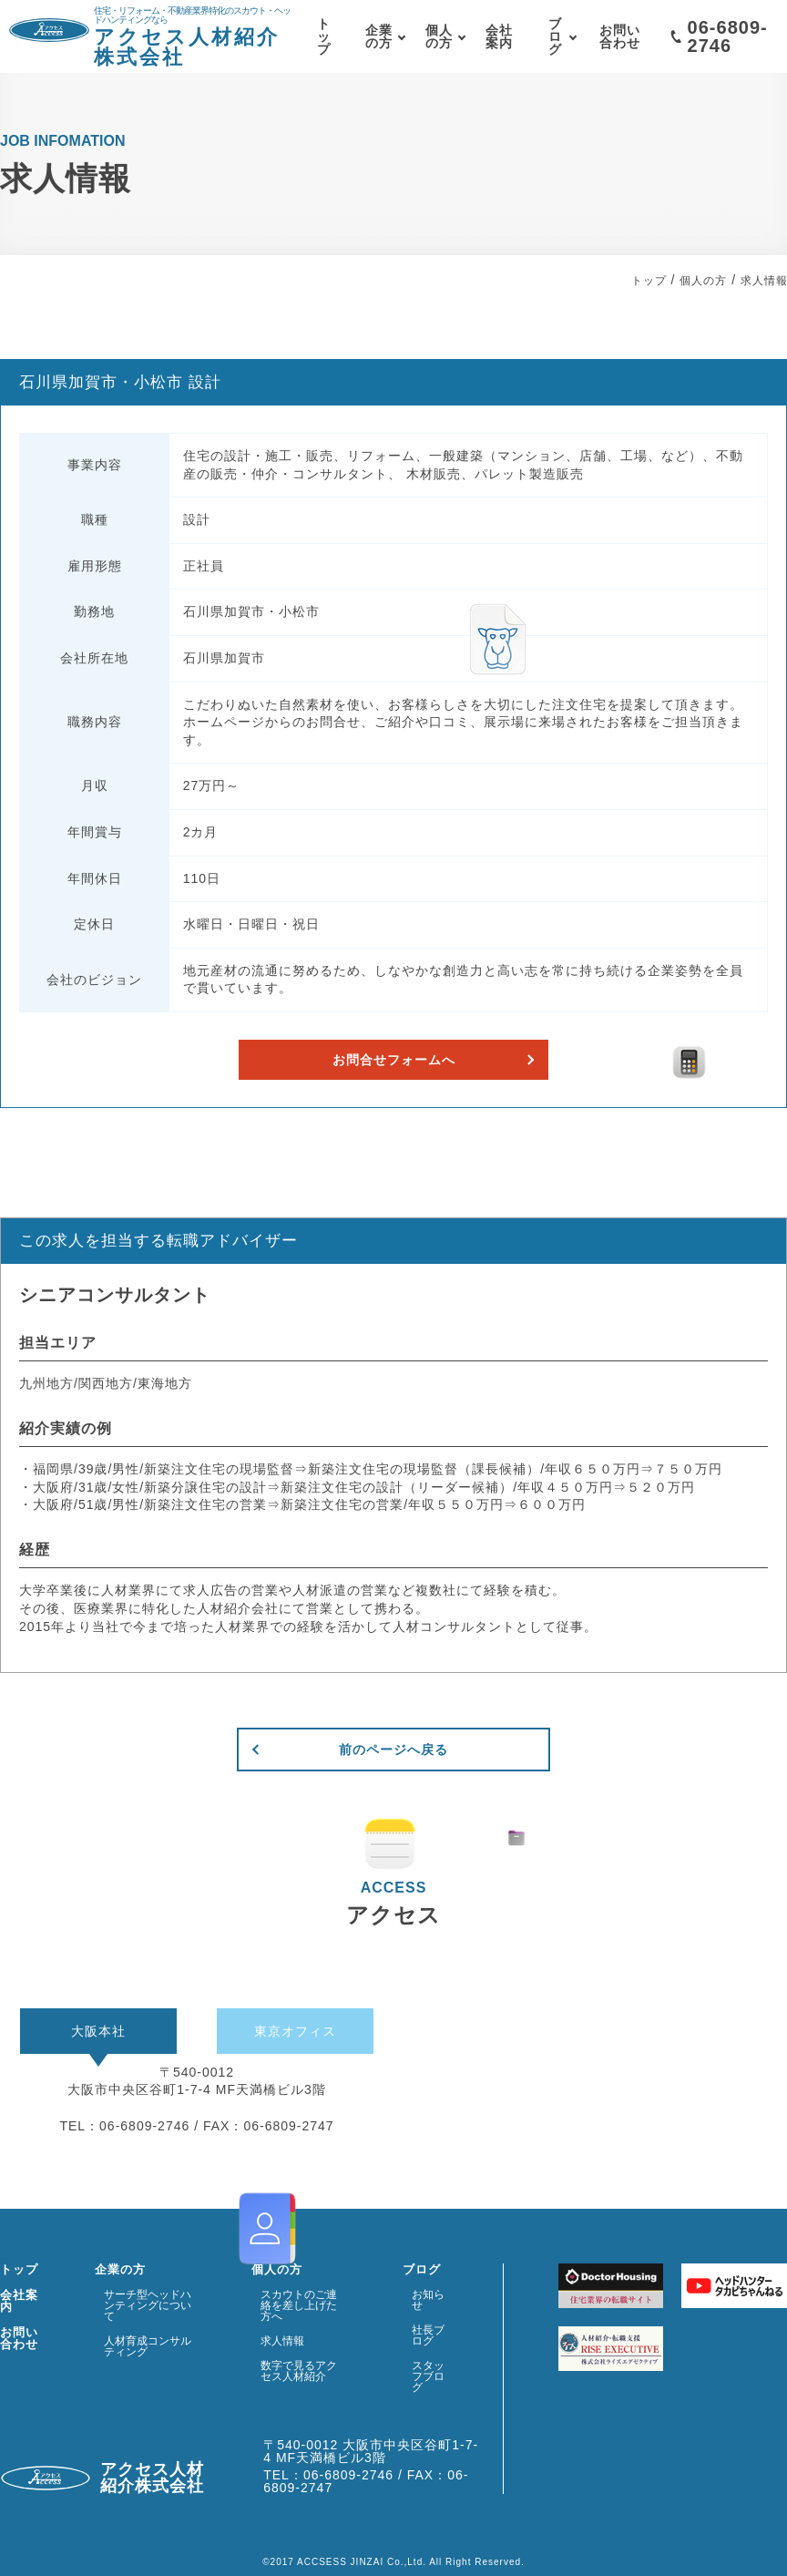  I want to click on open the calculator app, so click(689, 1062).